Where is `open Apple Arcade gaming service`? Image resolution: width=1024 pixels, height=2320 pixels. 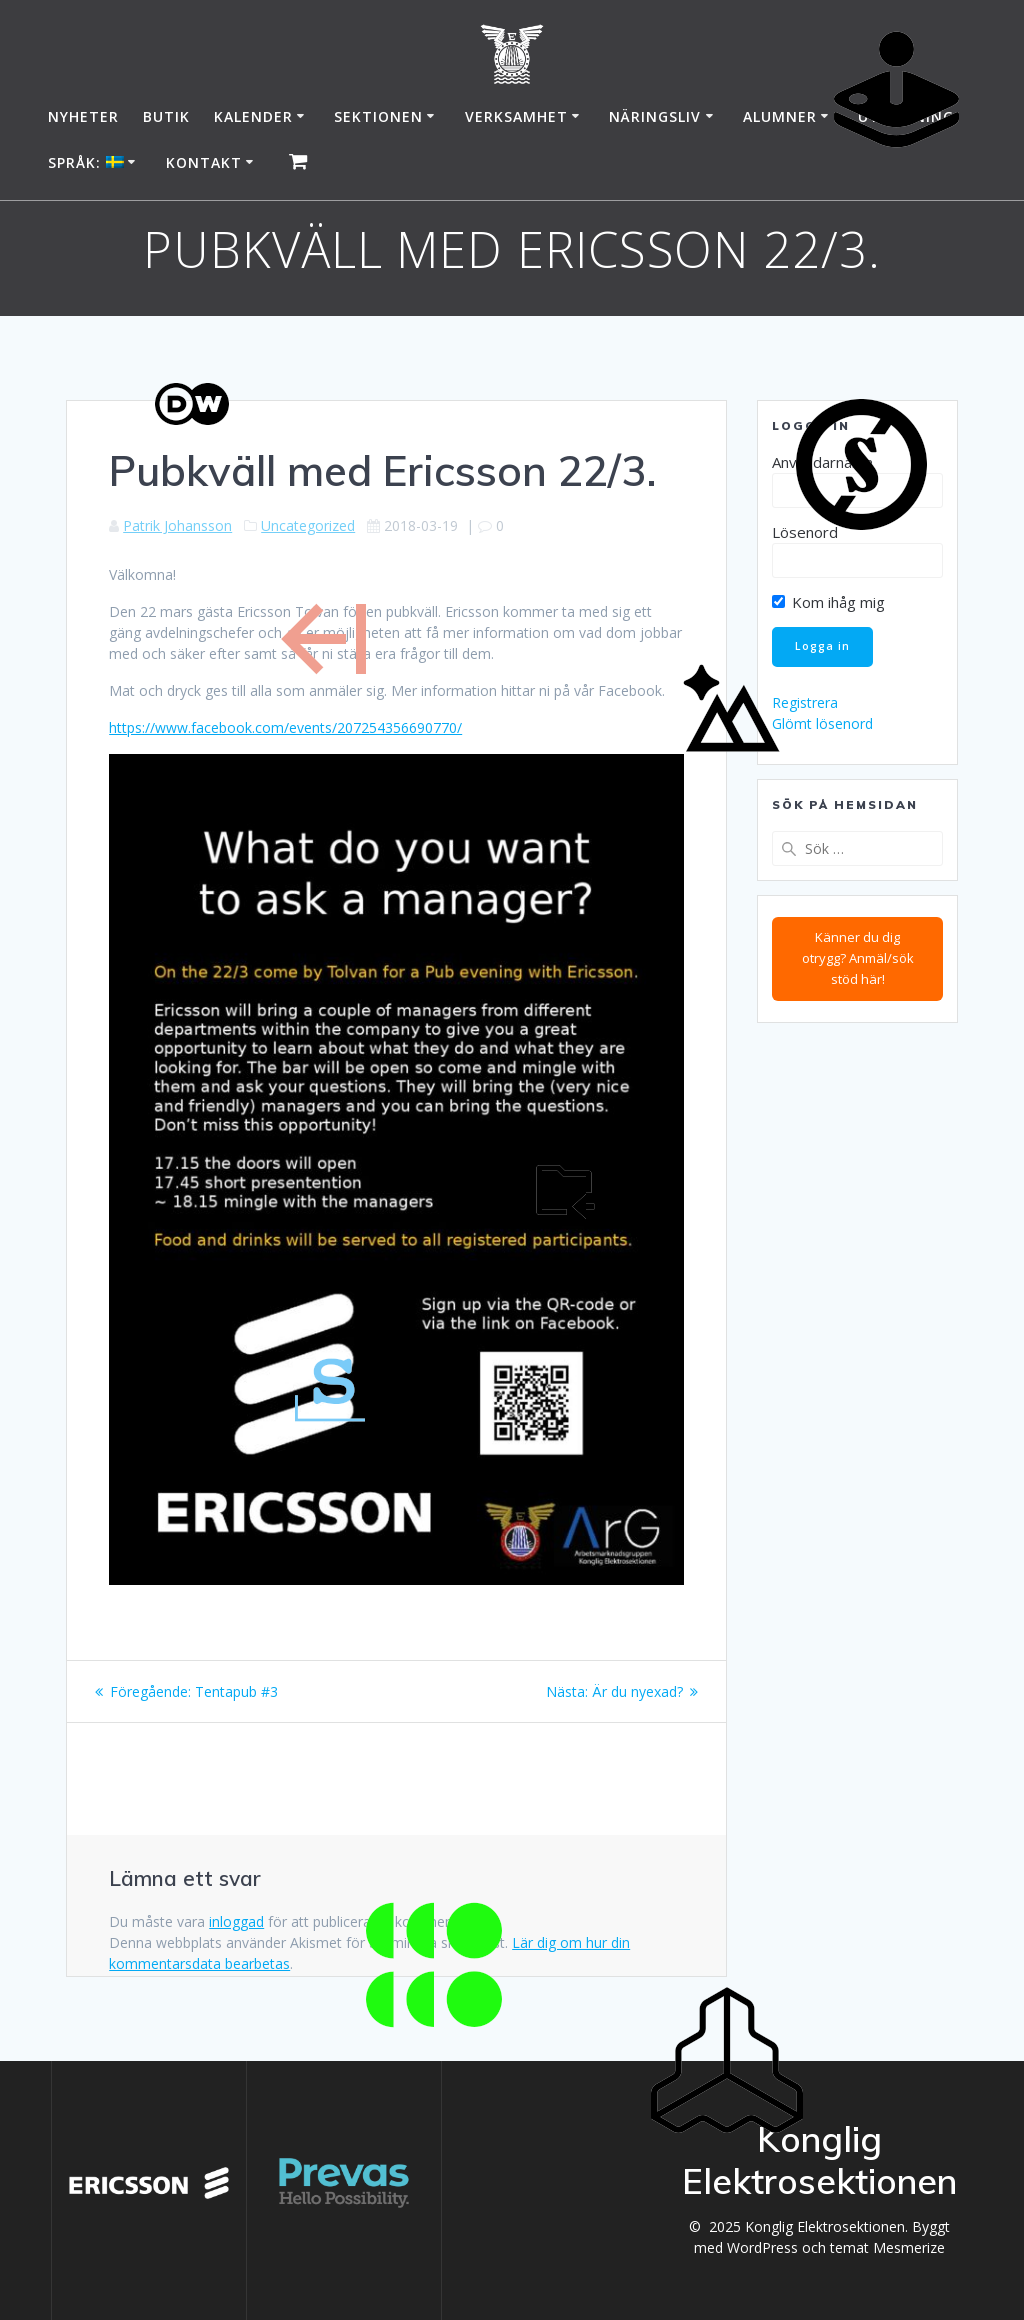
open Apple Arcade gaming service is located at coordinates (896, 89).